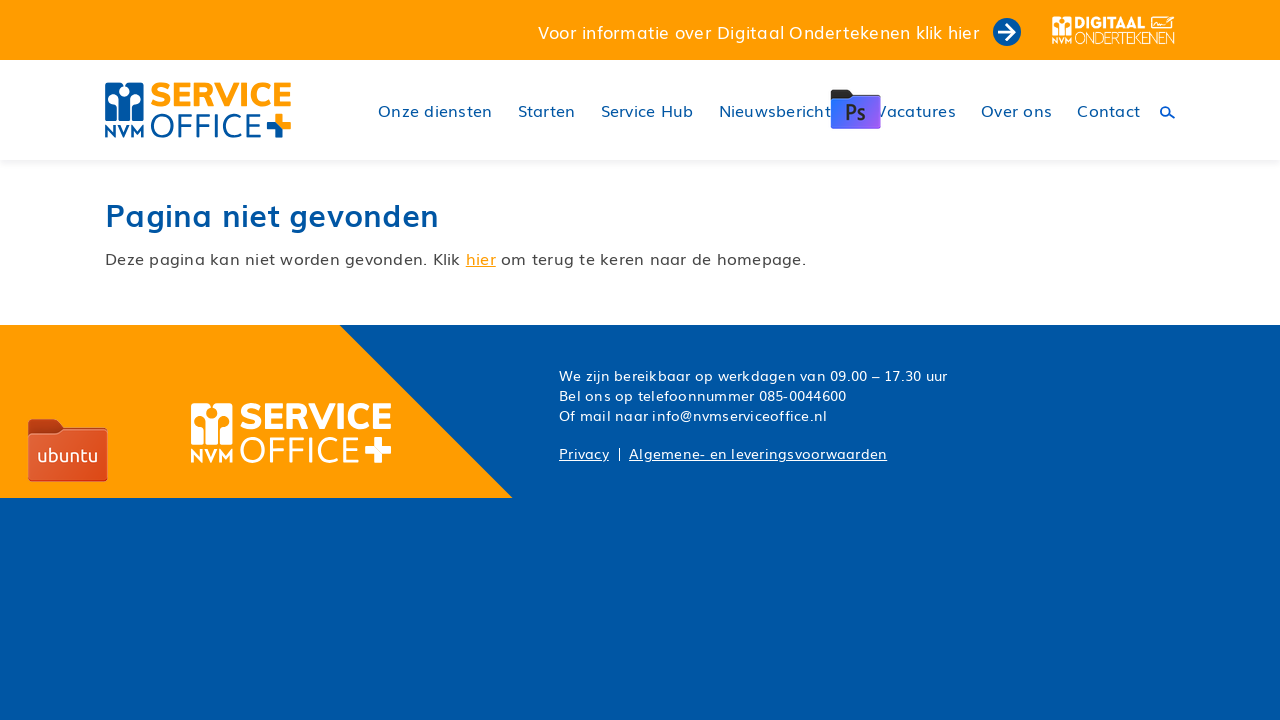 This screenshot has height=720, width=1280. Describe the element at coordinates (67, 452) in the screenshot. I see `open ubuntu-related files folder` at that location.